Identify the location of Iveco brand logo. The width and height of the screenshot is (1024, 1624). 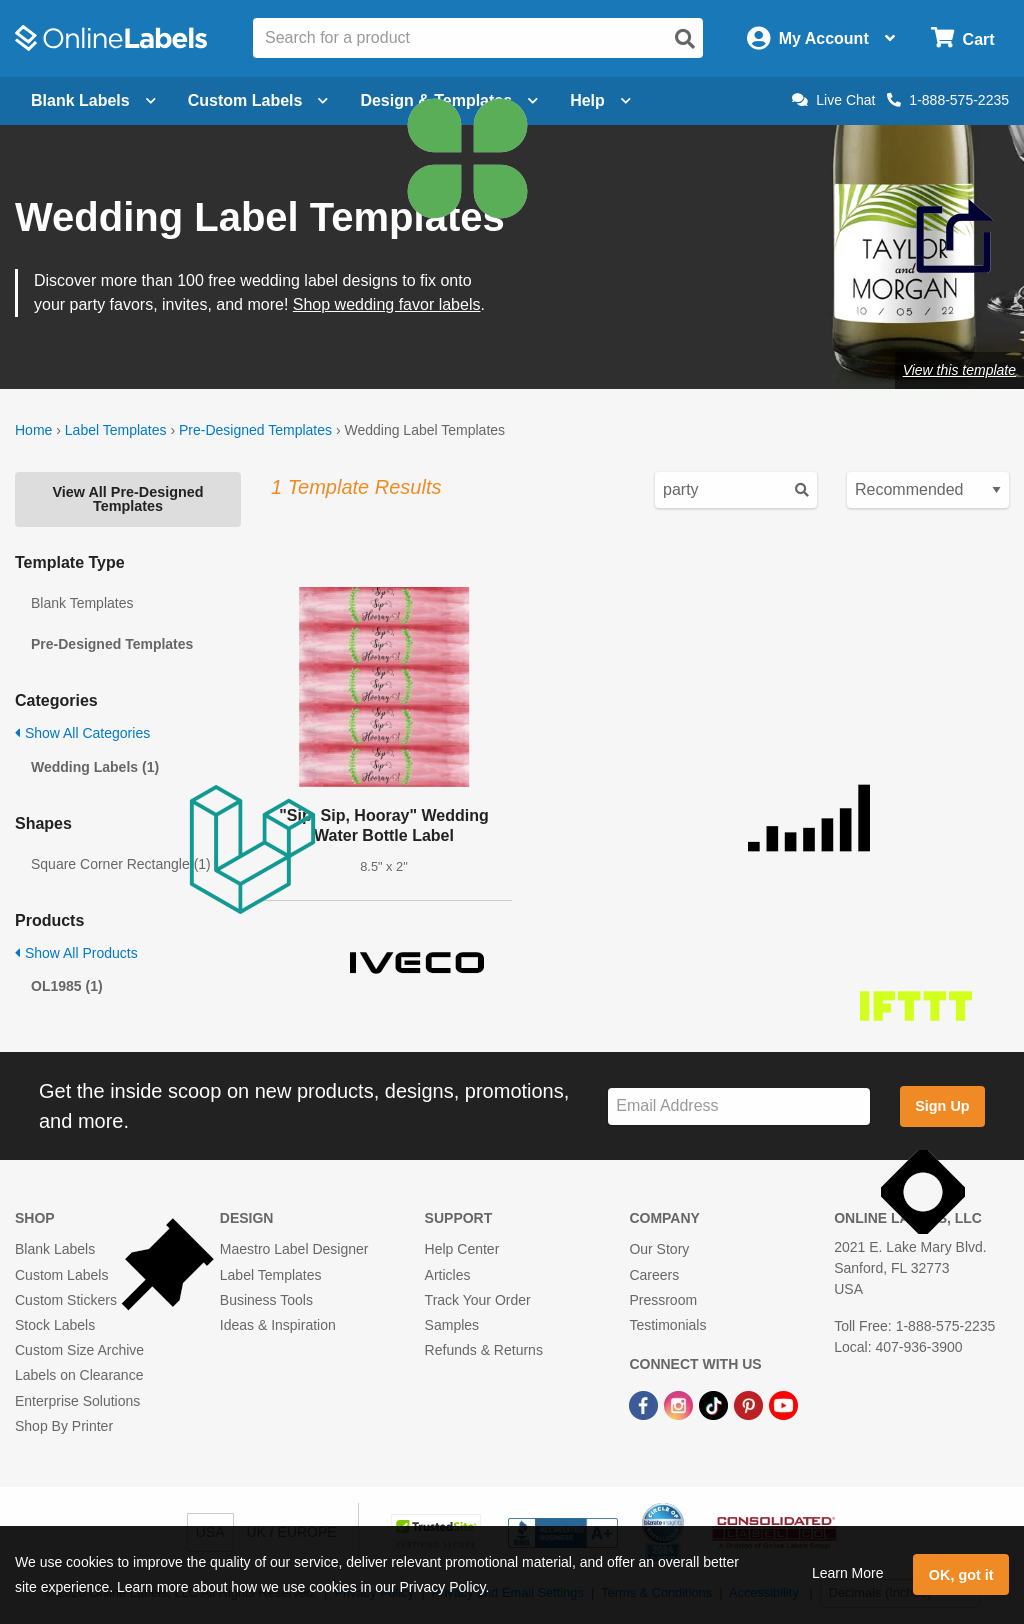
(417, 963).